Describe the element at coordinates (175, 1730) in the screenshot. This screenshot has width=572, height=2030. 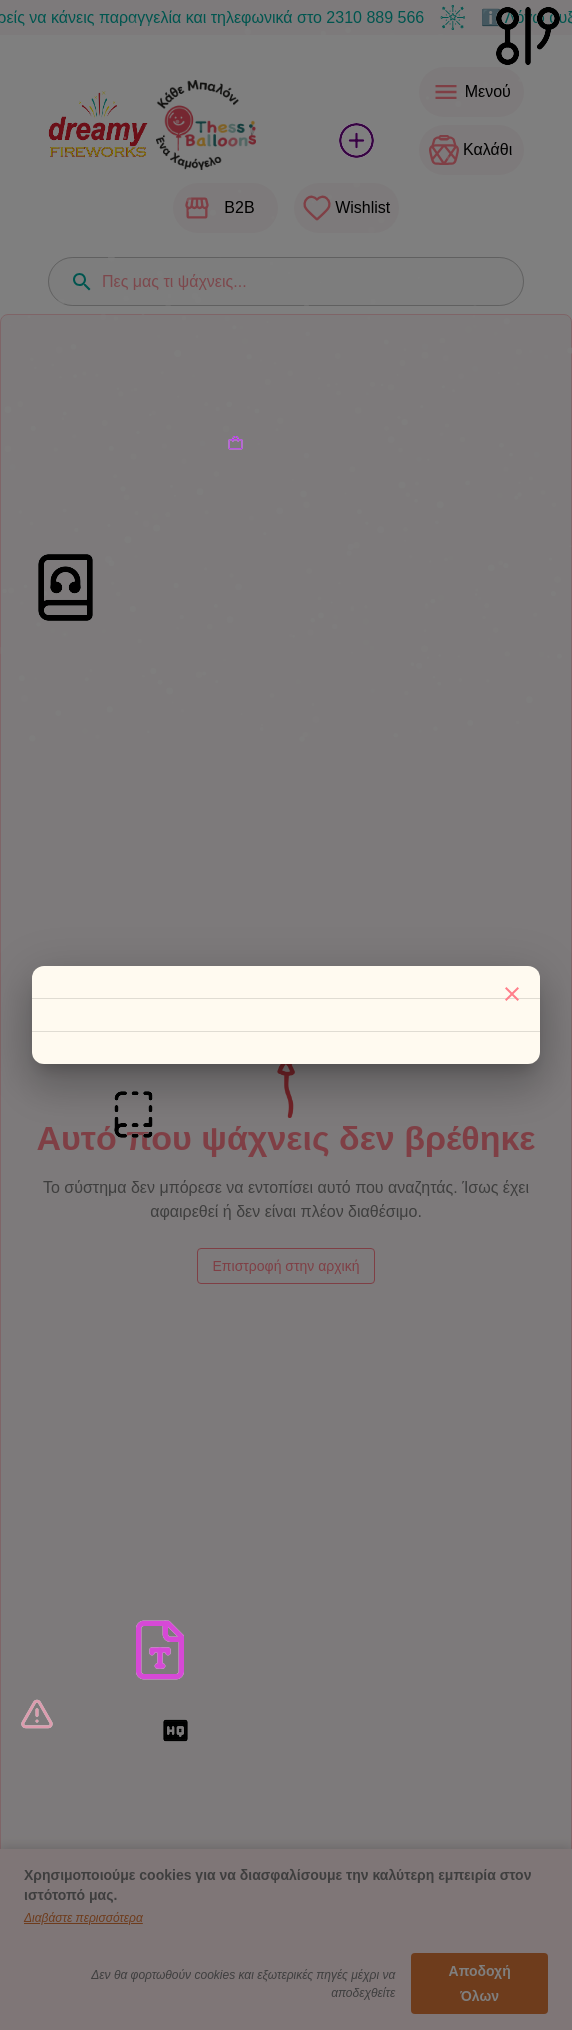
I see `switch to high quality playback mode` at that location.